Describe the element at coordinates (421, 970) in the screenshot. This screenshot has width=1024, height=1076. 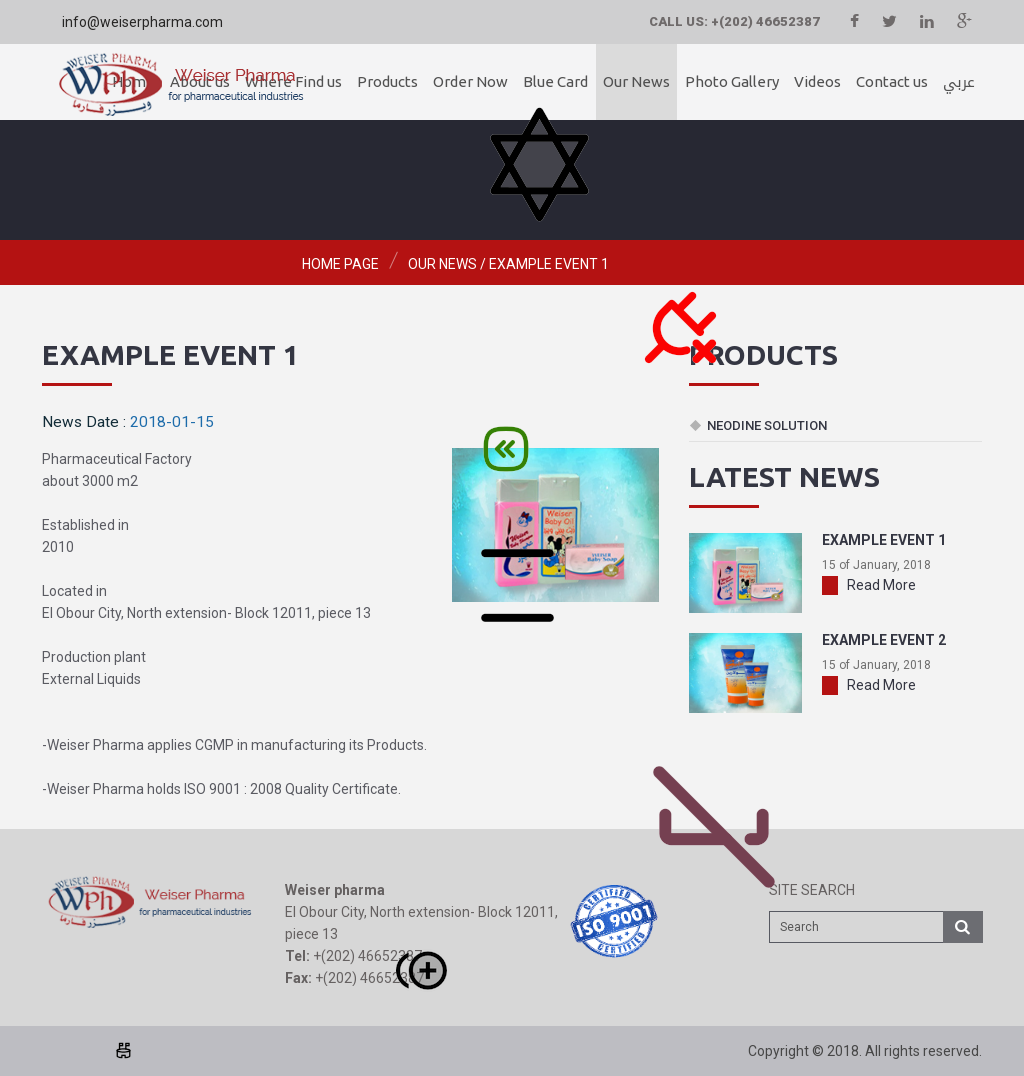
I see `add a duplicate control point` at that location.